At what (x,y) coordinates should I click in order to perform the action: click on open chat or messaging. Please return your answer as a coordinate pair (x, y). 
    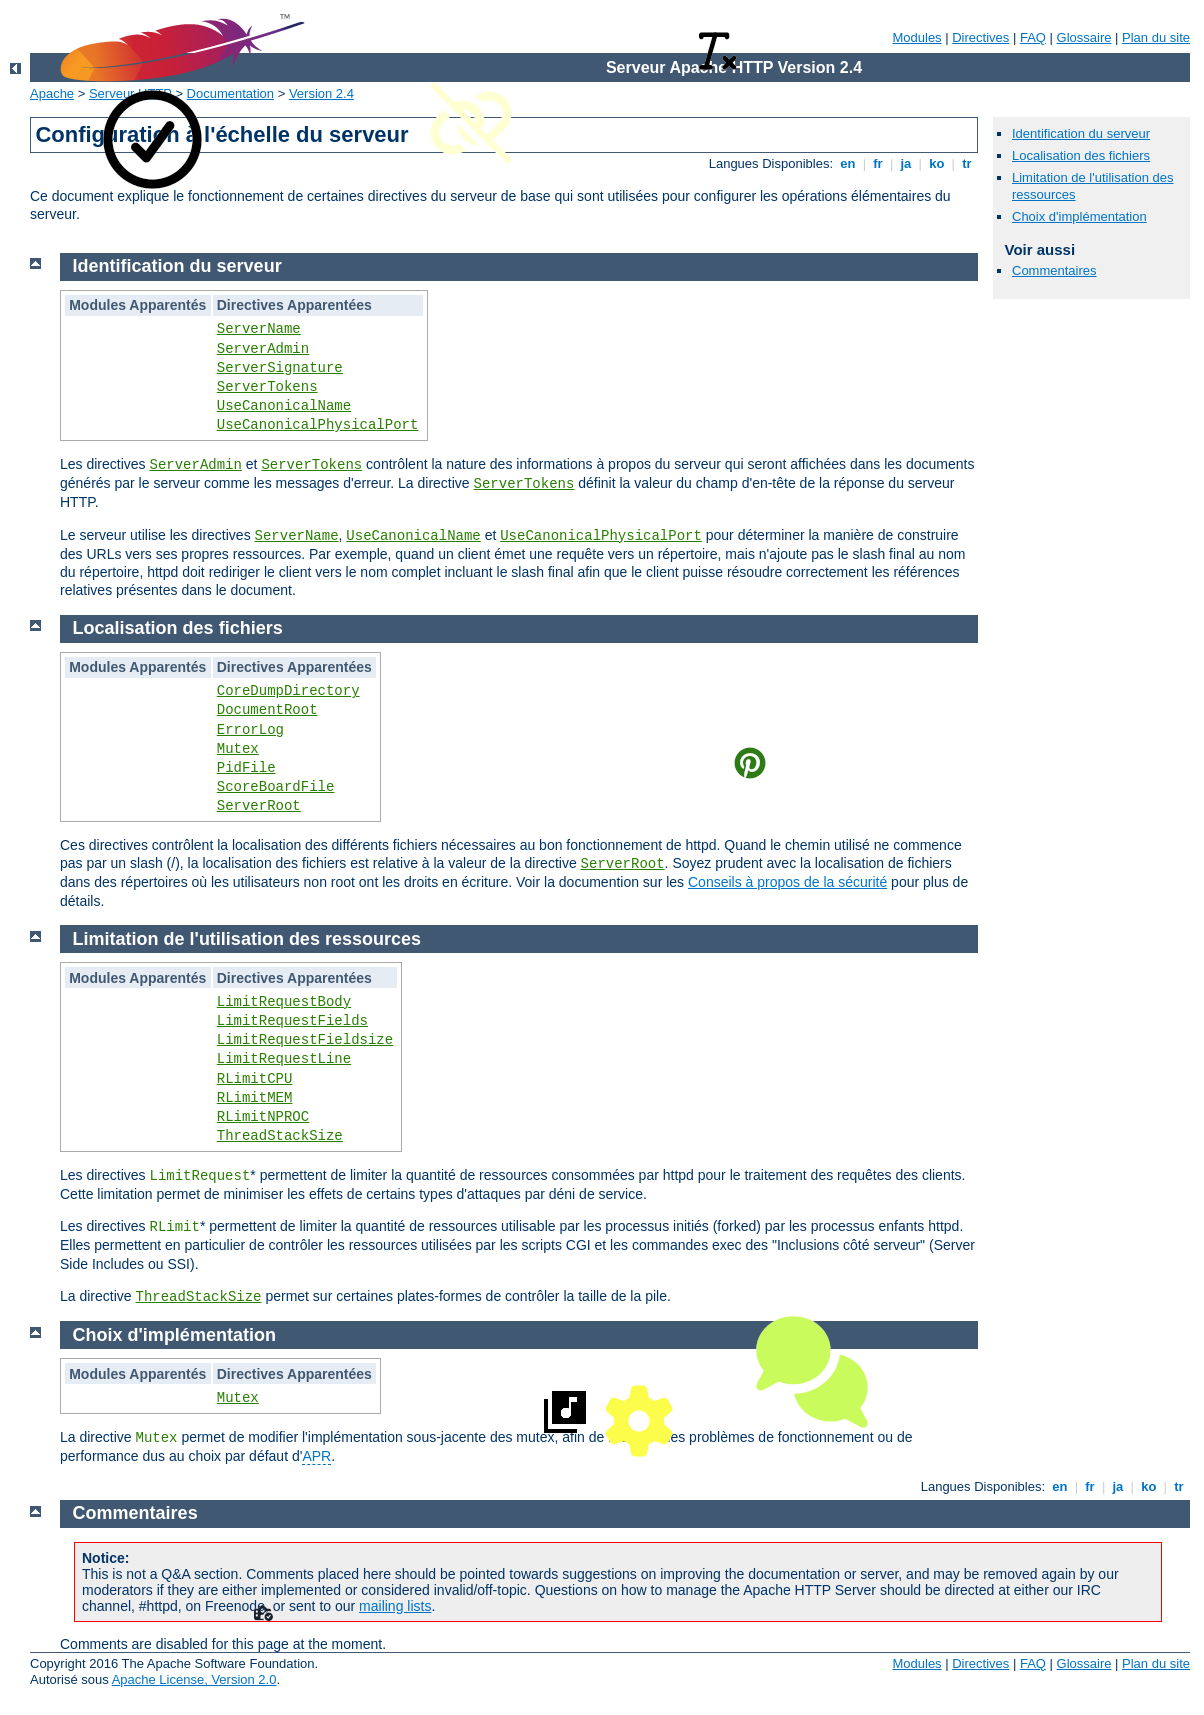
    Looking at the image, I should click on (812, 1372).